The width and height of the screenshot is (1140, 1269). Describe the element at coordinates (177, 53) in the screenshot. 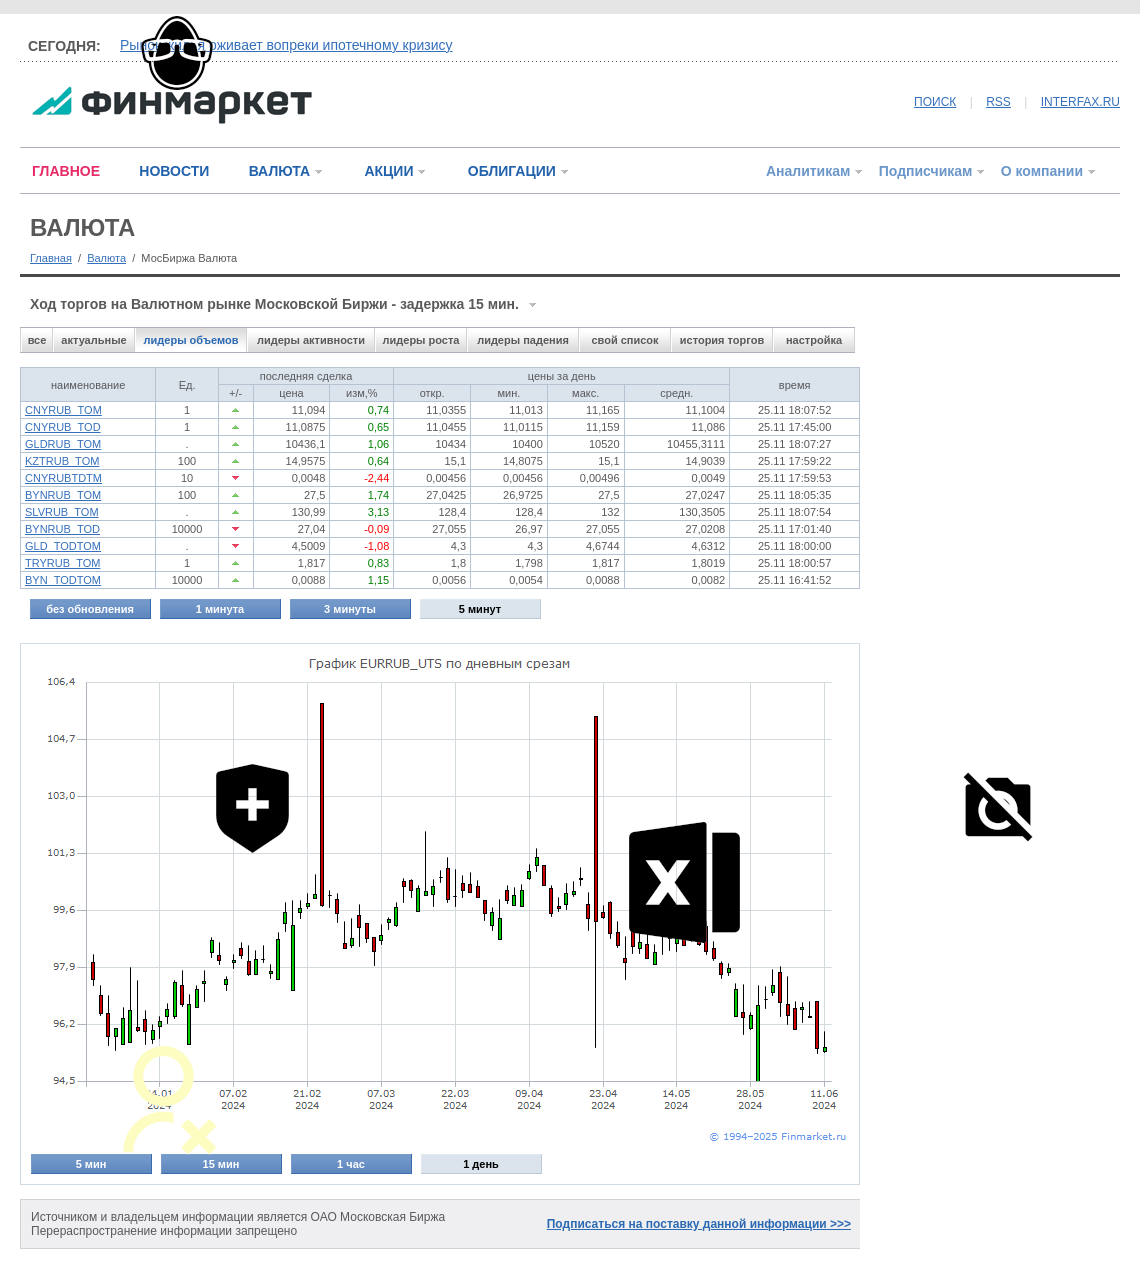

I see `egghead.io logo - access web development tutorials and courses` at that location.